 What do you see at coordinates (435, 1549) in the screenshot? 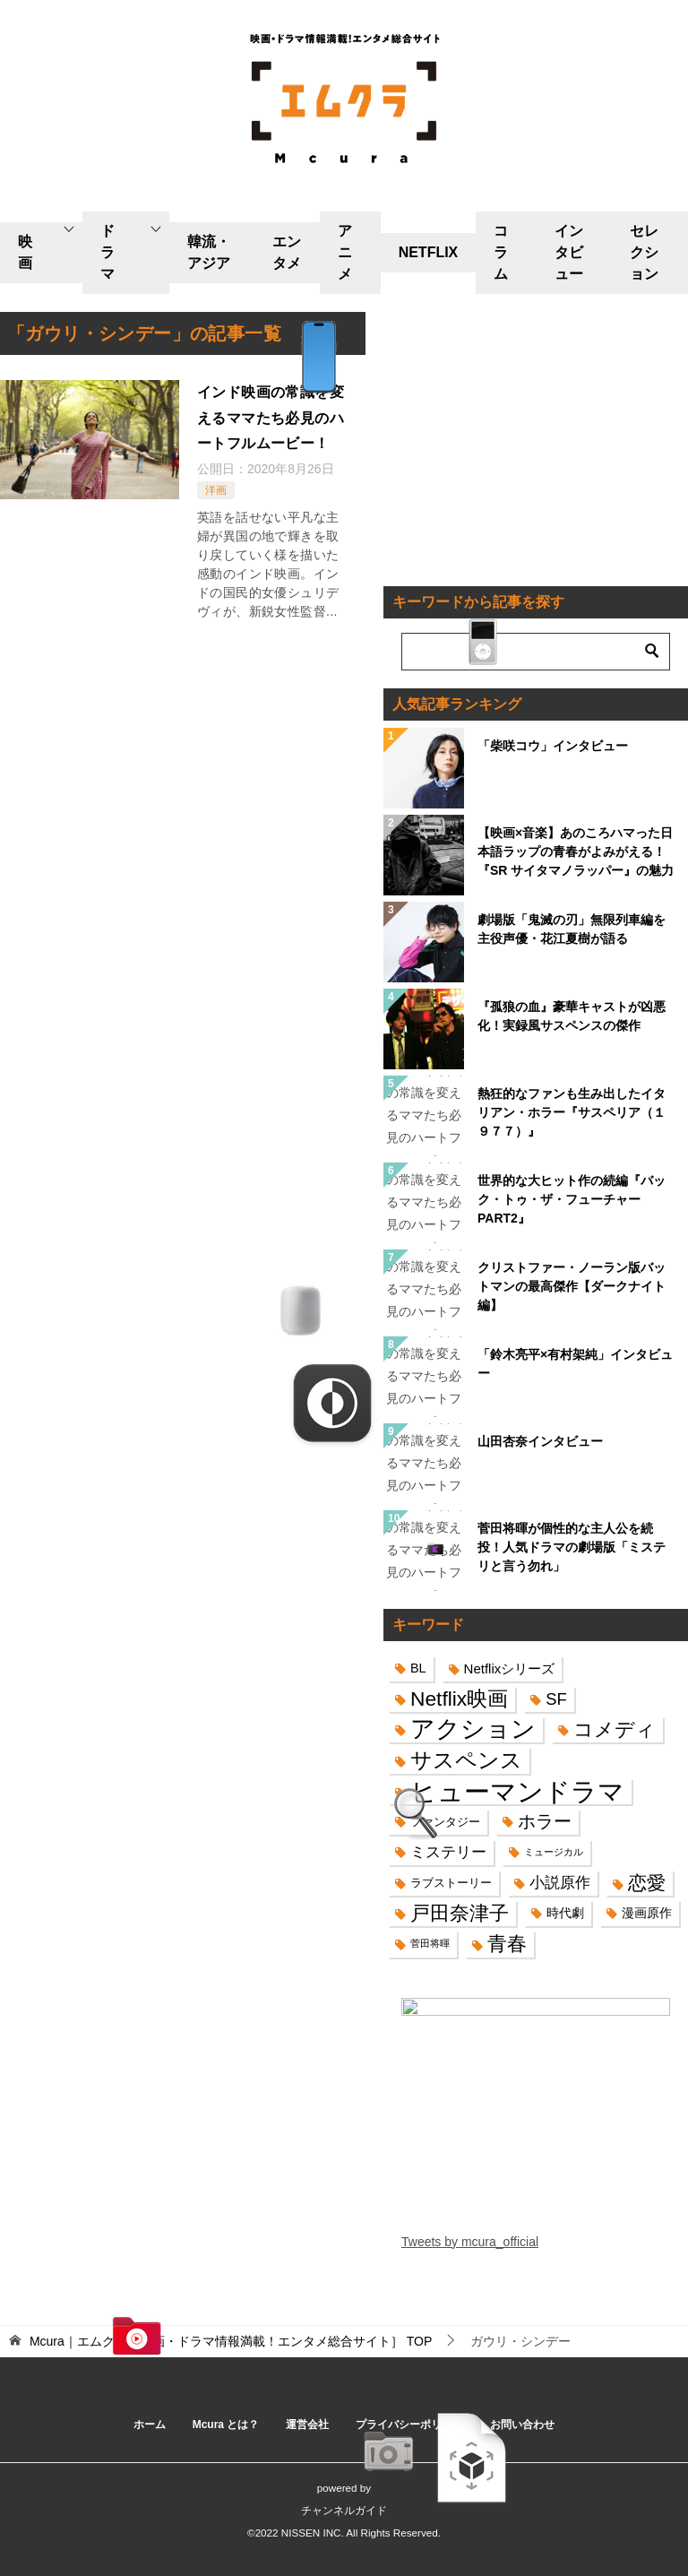
I see `open kotlin project folder` at bounding box center [435, 1549].